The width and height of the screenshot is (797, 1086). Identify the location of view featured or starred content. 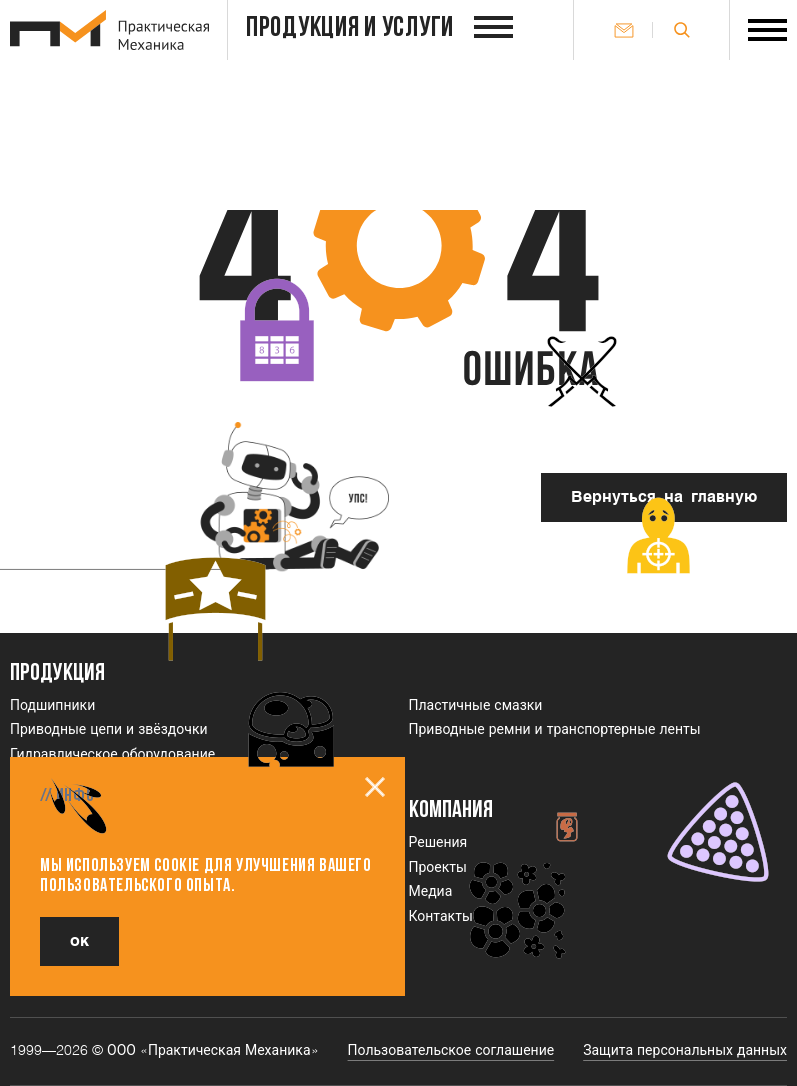
(215, 608).